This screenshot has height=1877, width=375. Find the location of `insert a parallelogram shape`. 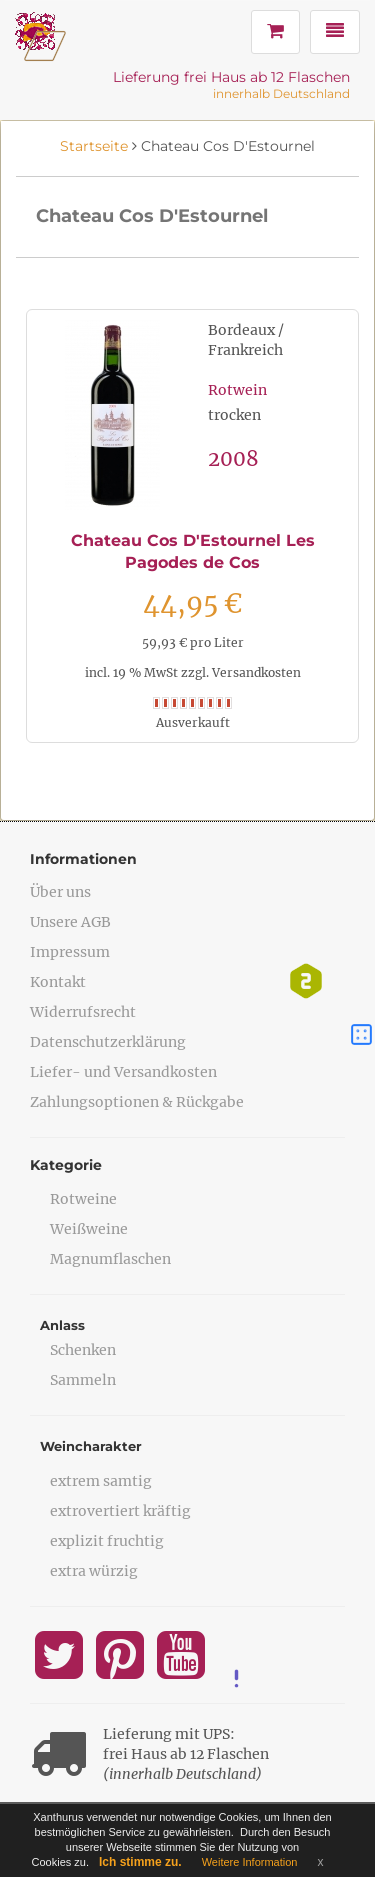

insert a parallelogram shape is located at coordinates (45, 46).